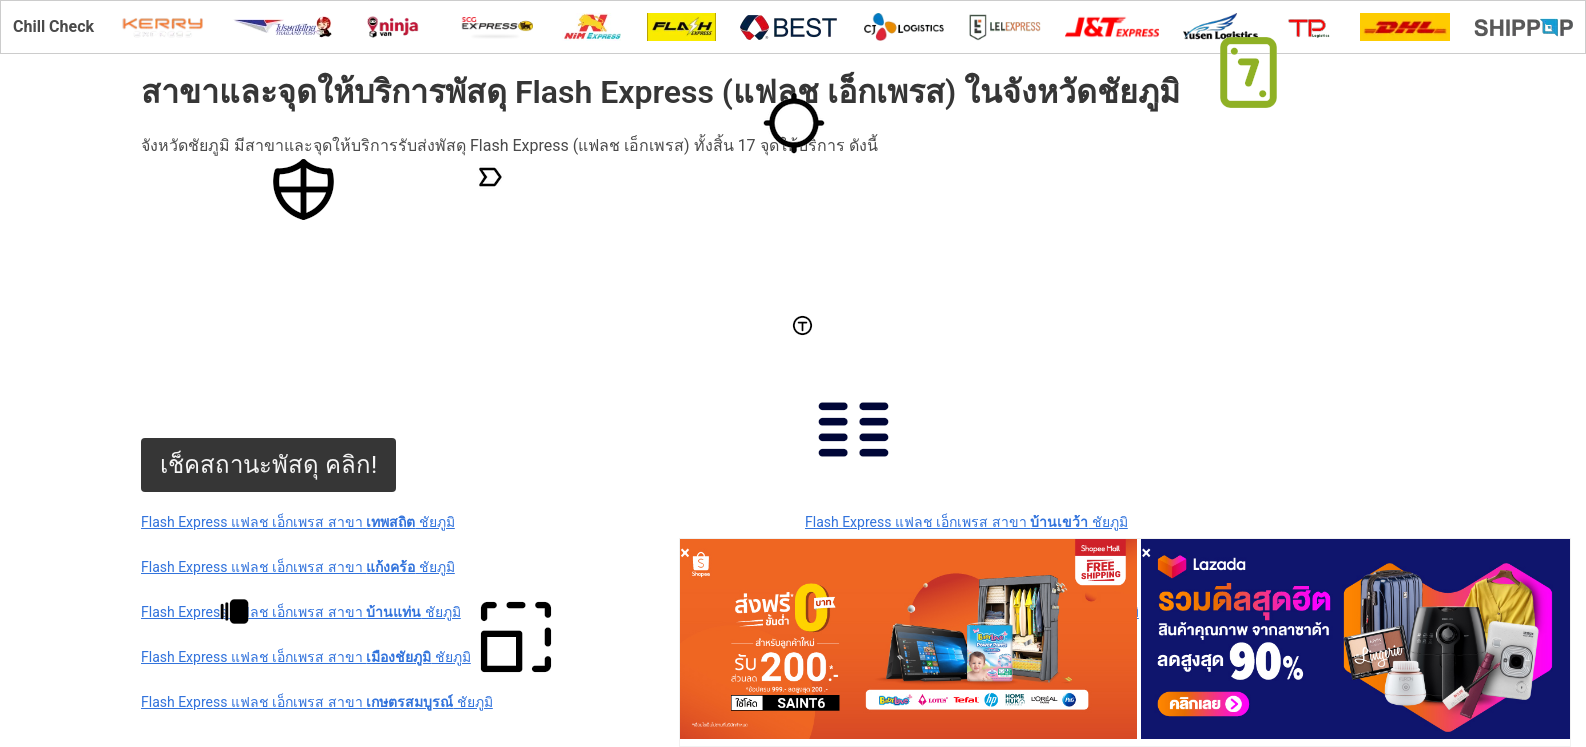 The height and width of the screenshot is (747, 1586). What do you see at coordinates (794, 123) in the screenshot?
I see `searching for current location` at bounding box center [794, 123].